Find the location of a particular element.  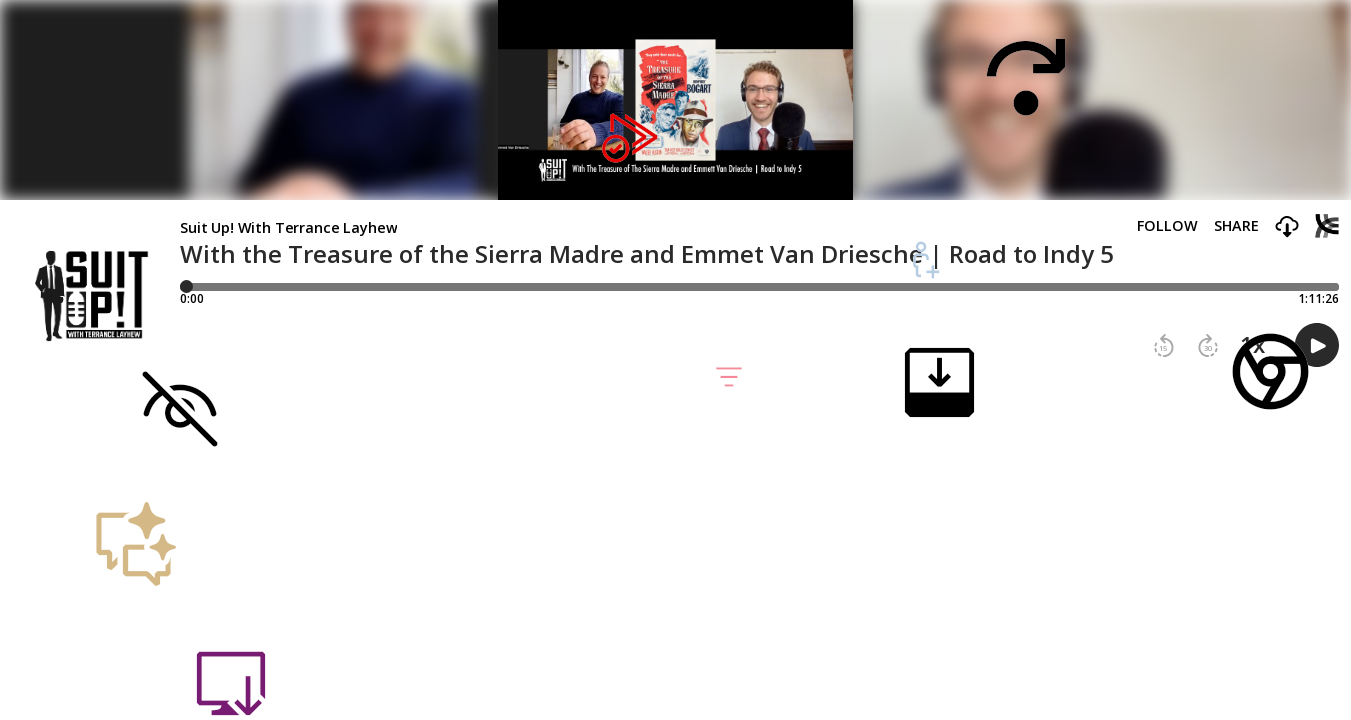

filter or sort list items is located at coordinates (729, 378).